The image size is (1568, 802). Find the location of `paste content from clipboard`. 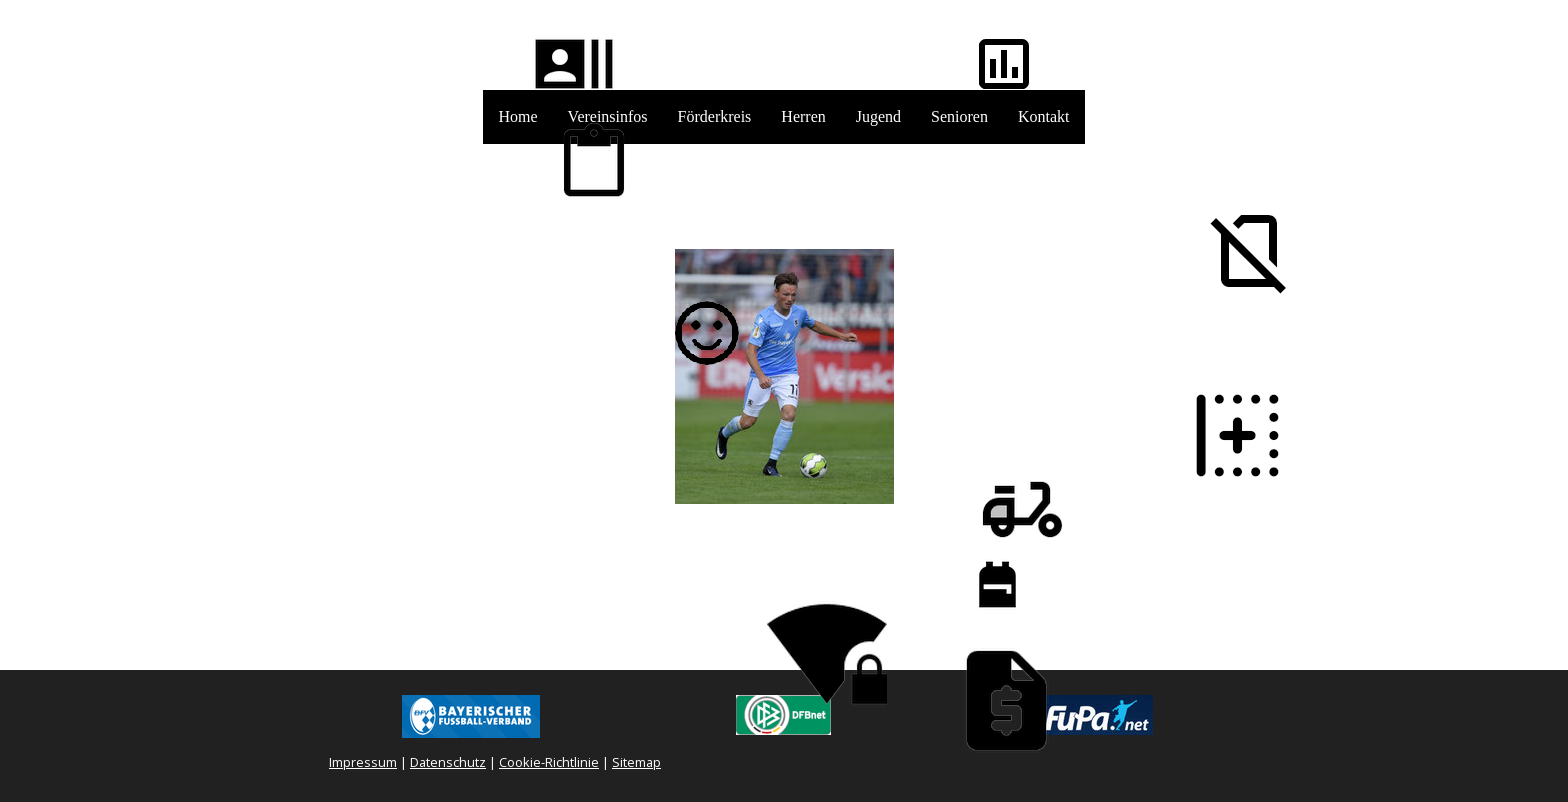

paste content from clipboard is located at coordinates (594, 163).